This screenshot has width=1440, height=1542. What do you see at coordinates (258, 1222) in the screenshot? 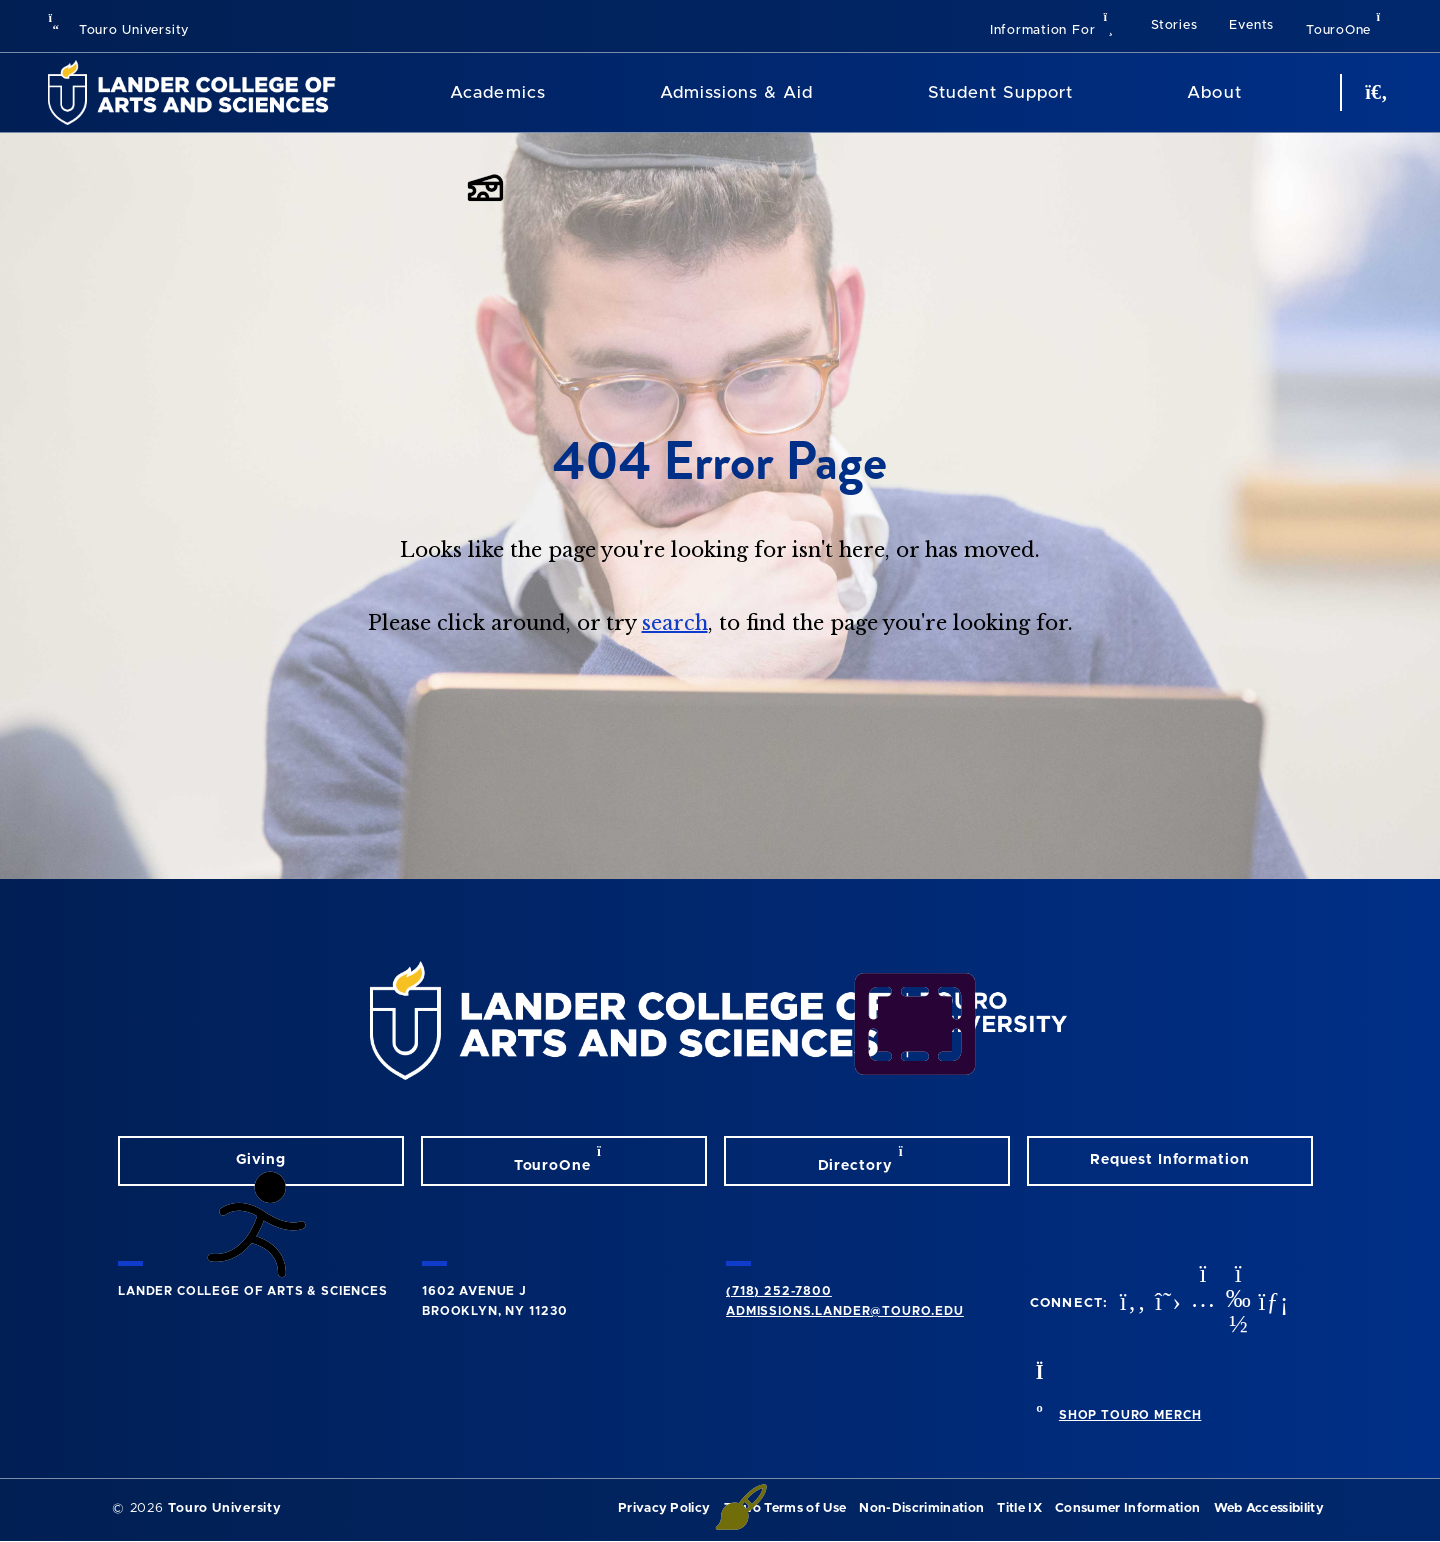
I see `start a running or fitness activity` at bounding box center [258, 1222].